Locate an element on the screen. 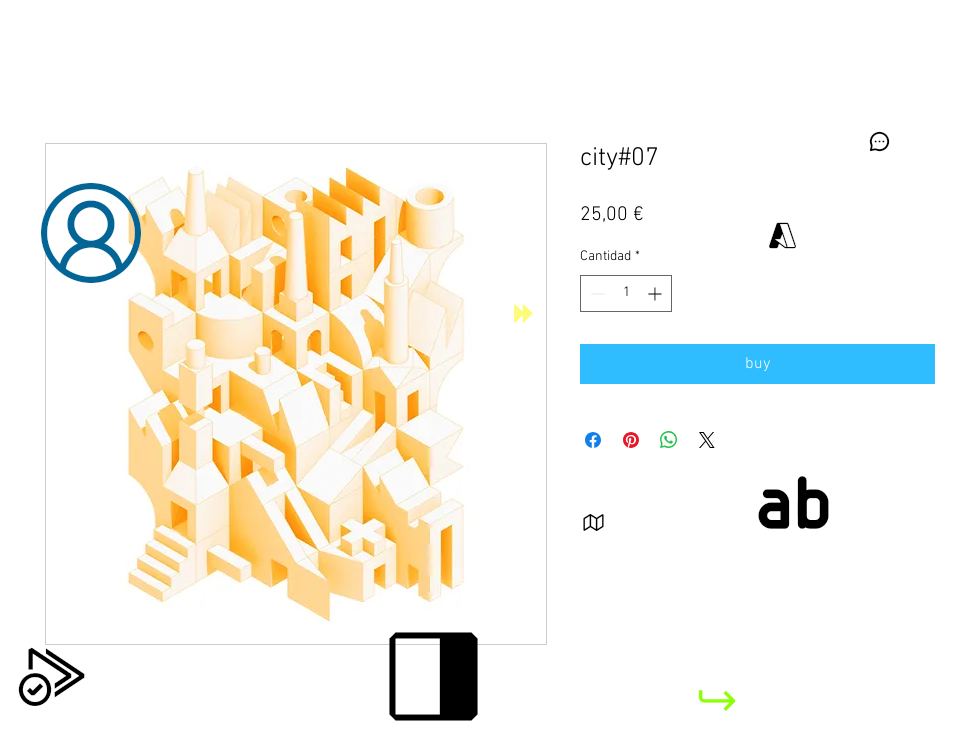  toggle the right sidebar panel is located at coordinates (433, 676).